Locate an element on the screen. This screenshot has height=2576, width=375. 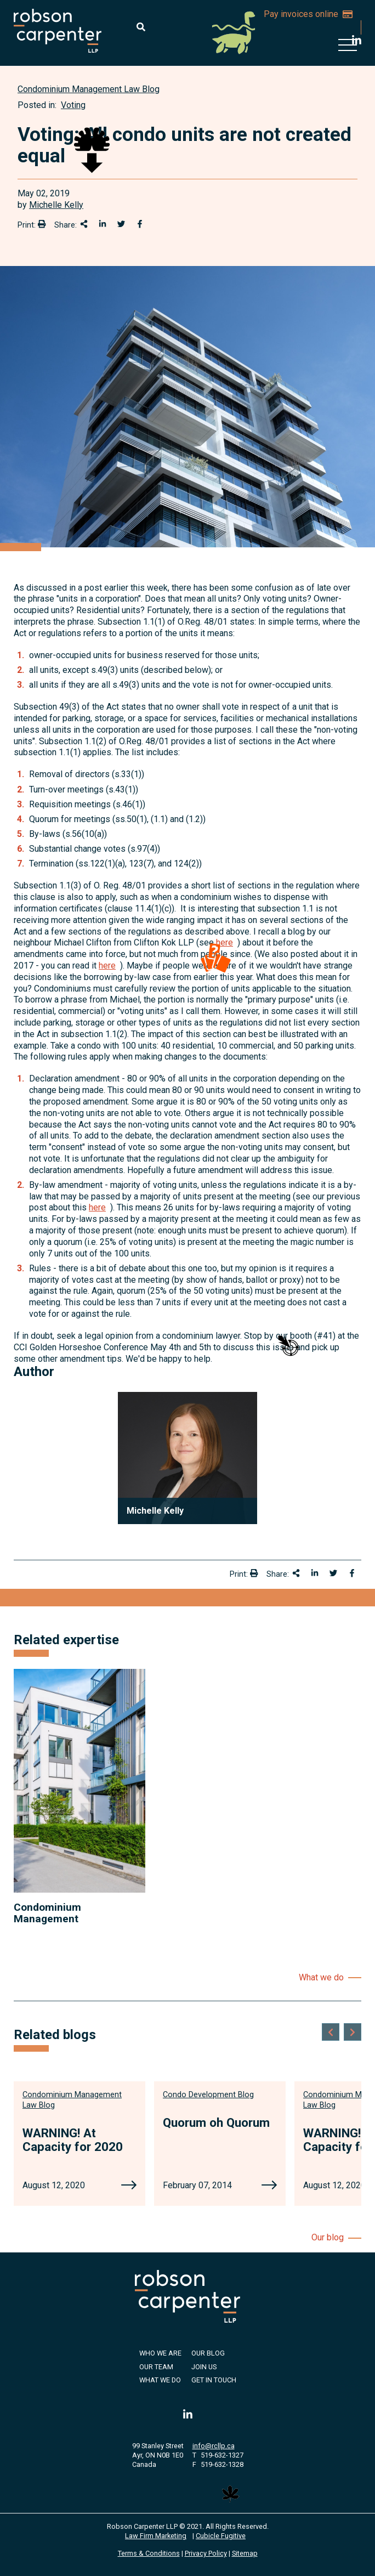
draw a random card from the deck is located at coordinates (215, 958).